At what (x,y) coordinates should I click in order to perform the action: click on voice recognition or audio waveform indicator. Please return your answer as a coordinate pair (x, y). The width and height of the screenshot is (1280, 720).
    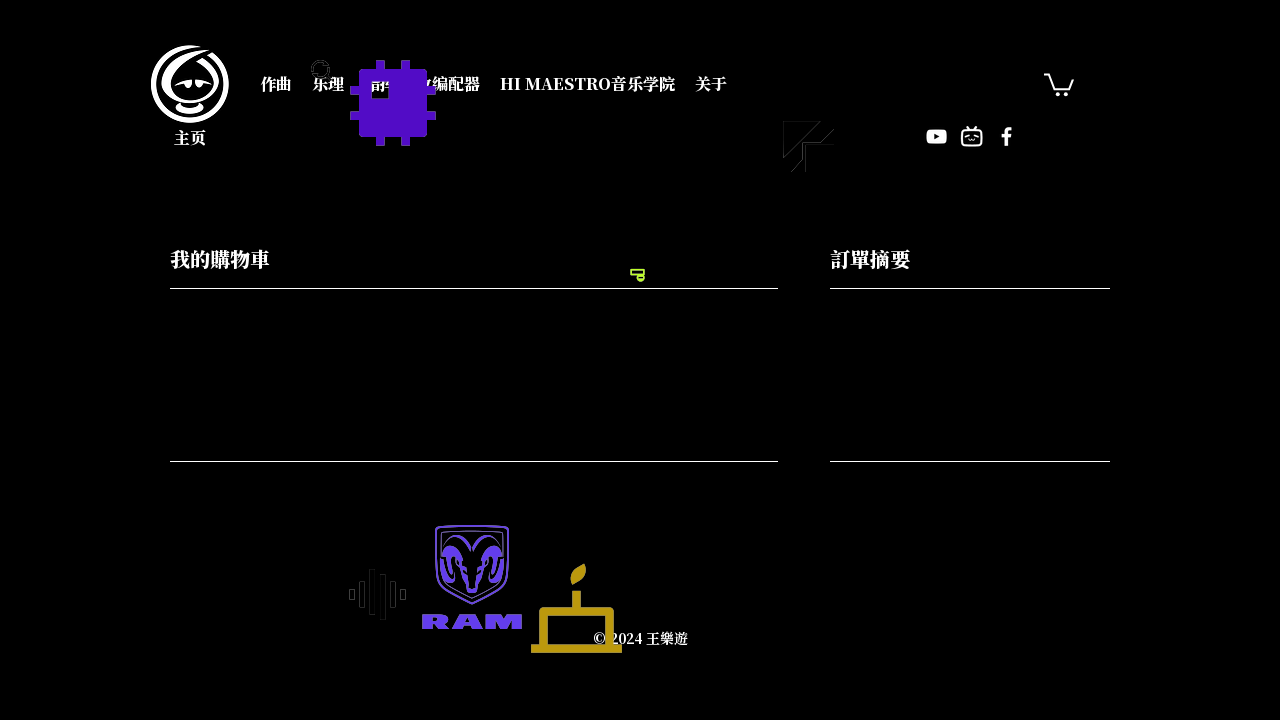
    Looking at the image, I should click on (377, 594).